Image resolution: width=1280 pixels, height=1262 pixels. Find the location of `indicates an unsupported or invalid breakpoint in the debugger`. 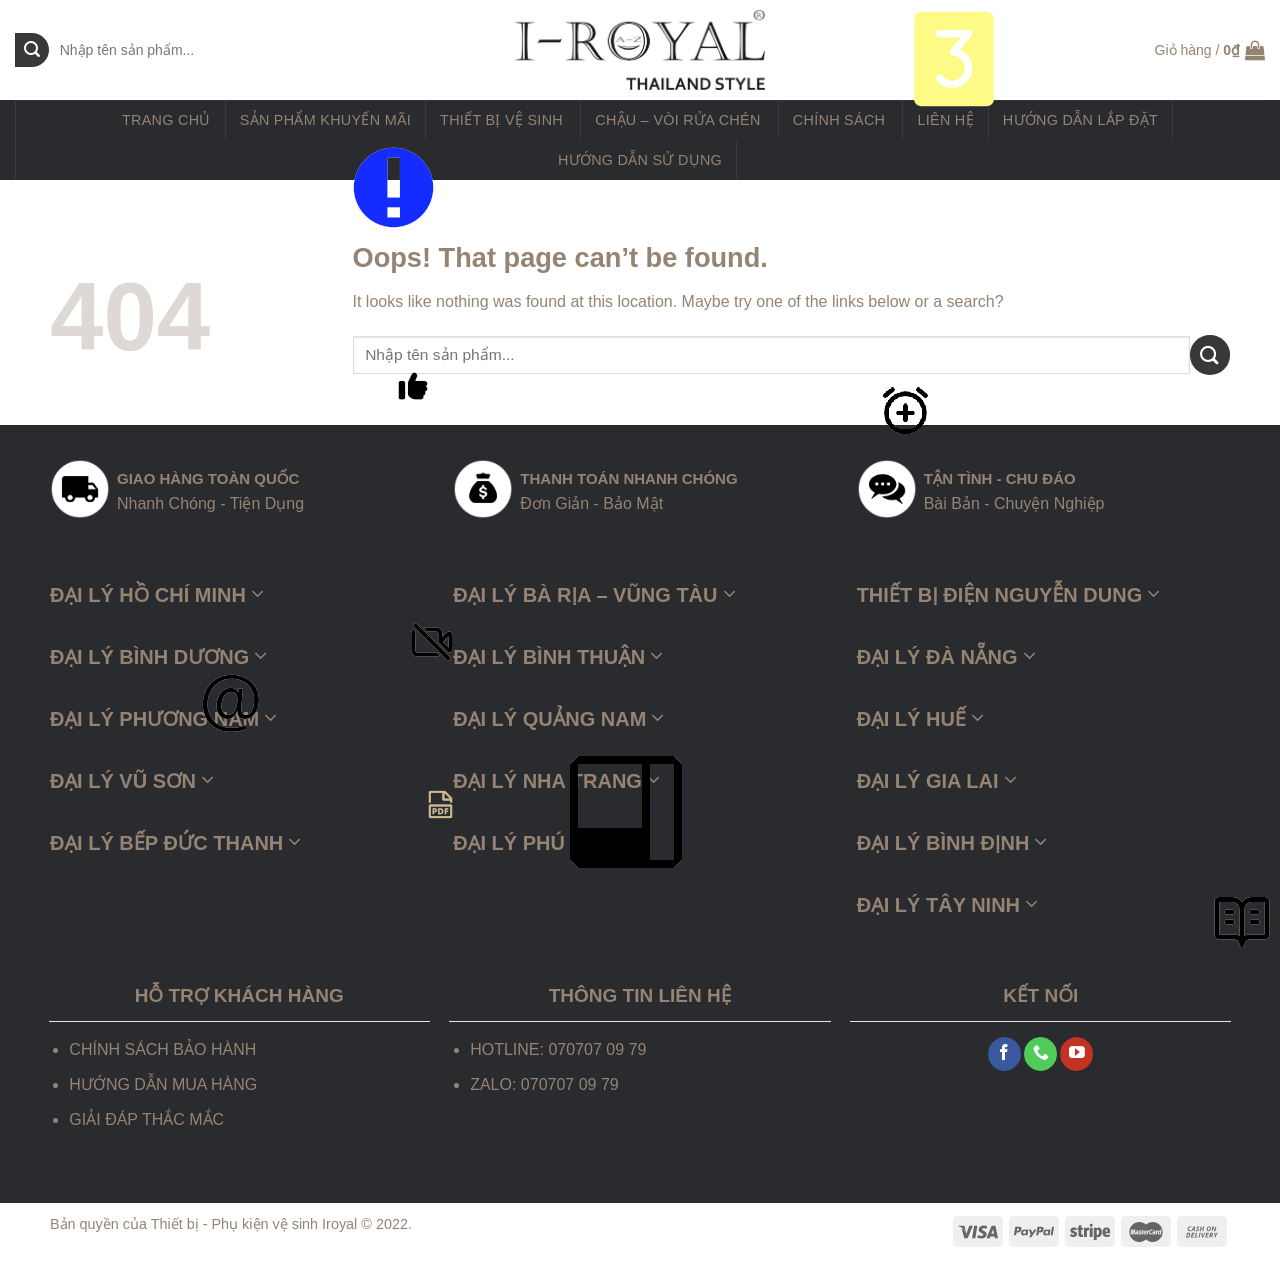

indicates an unsupported or invalid breakpoint in the debugger is located at coordinates (393, 187).